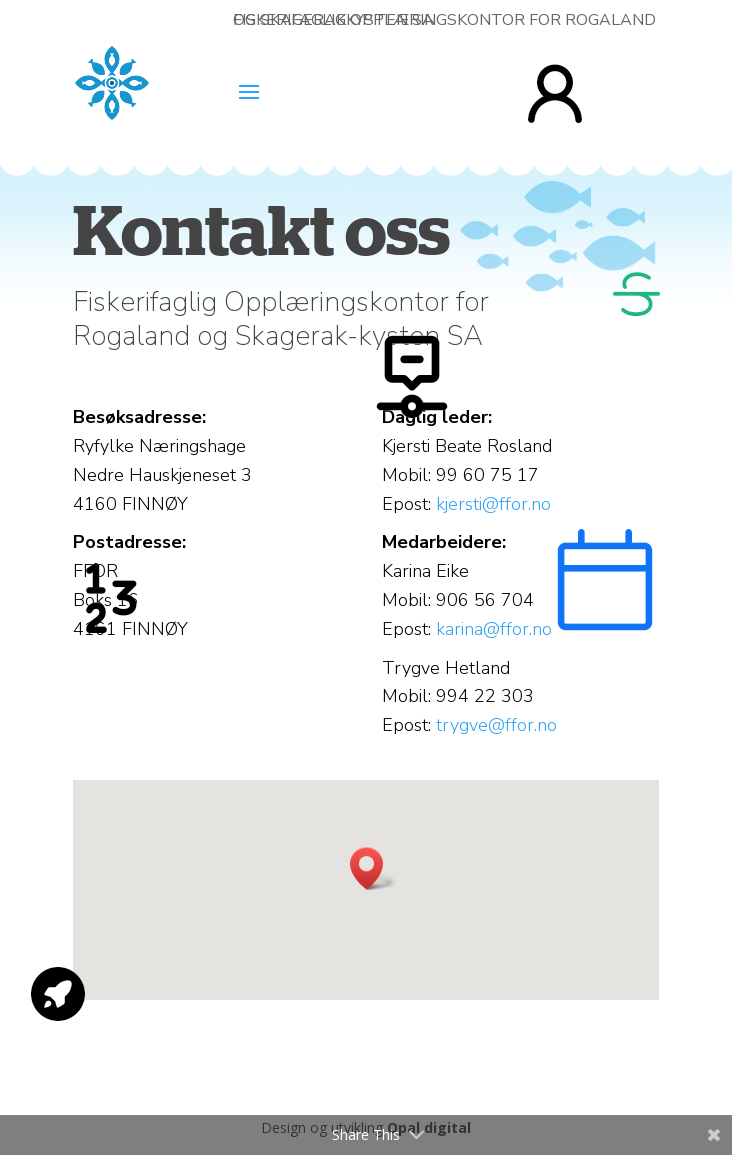  Describe the element at coordinates (636, 294) in the screenshot. I see `apply strikethrough formatting to selected text` at that location.